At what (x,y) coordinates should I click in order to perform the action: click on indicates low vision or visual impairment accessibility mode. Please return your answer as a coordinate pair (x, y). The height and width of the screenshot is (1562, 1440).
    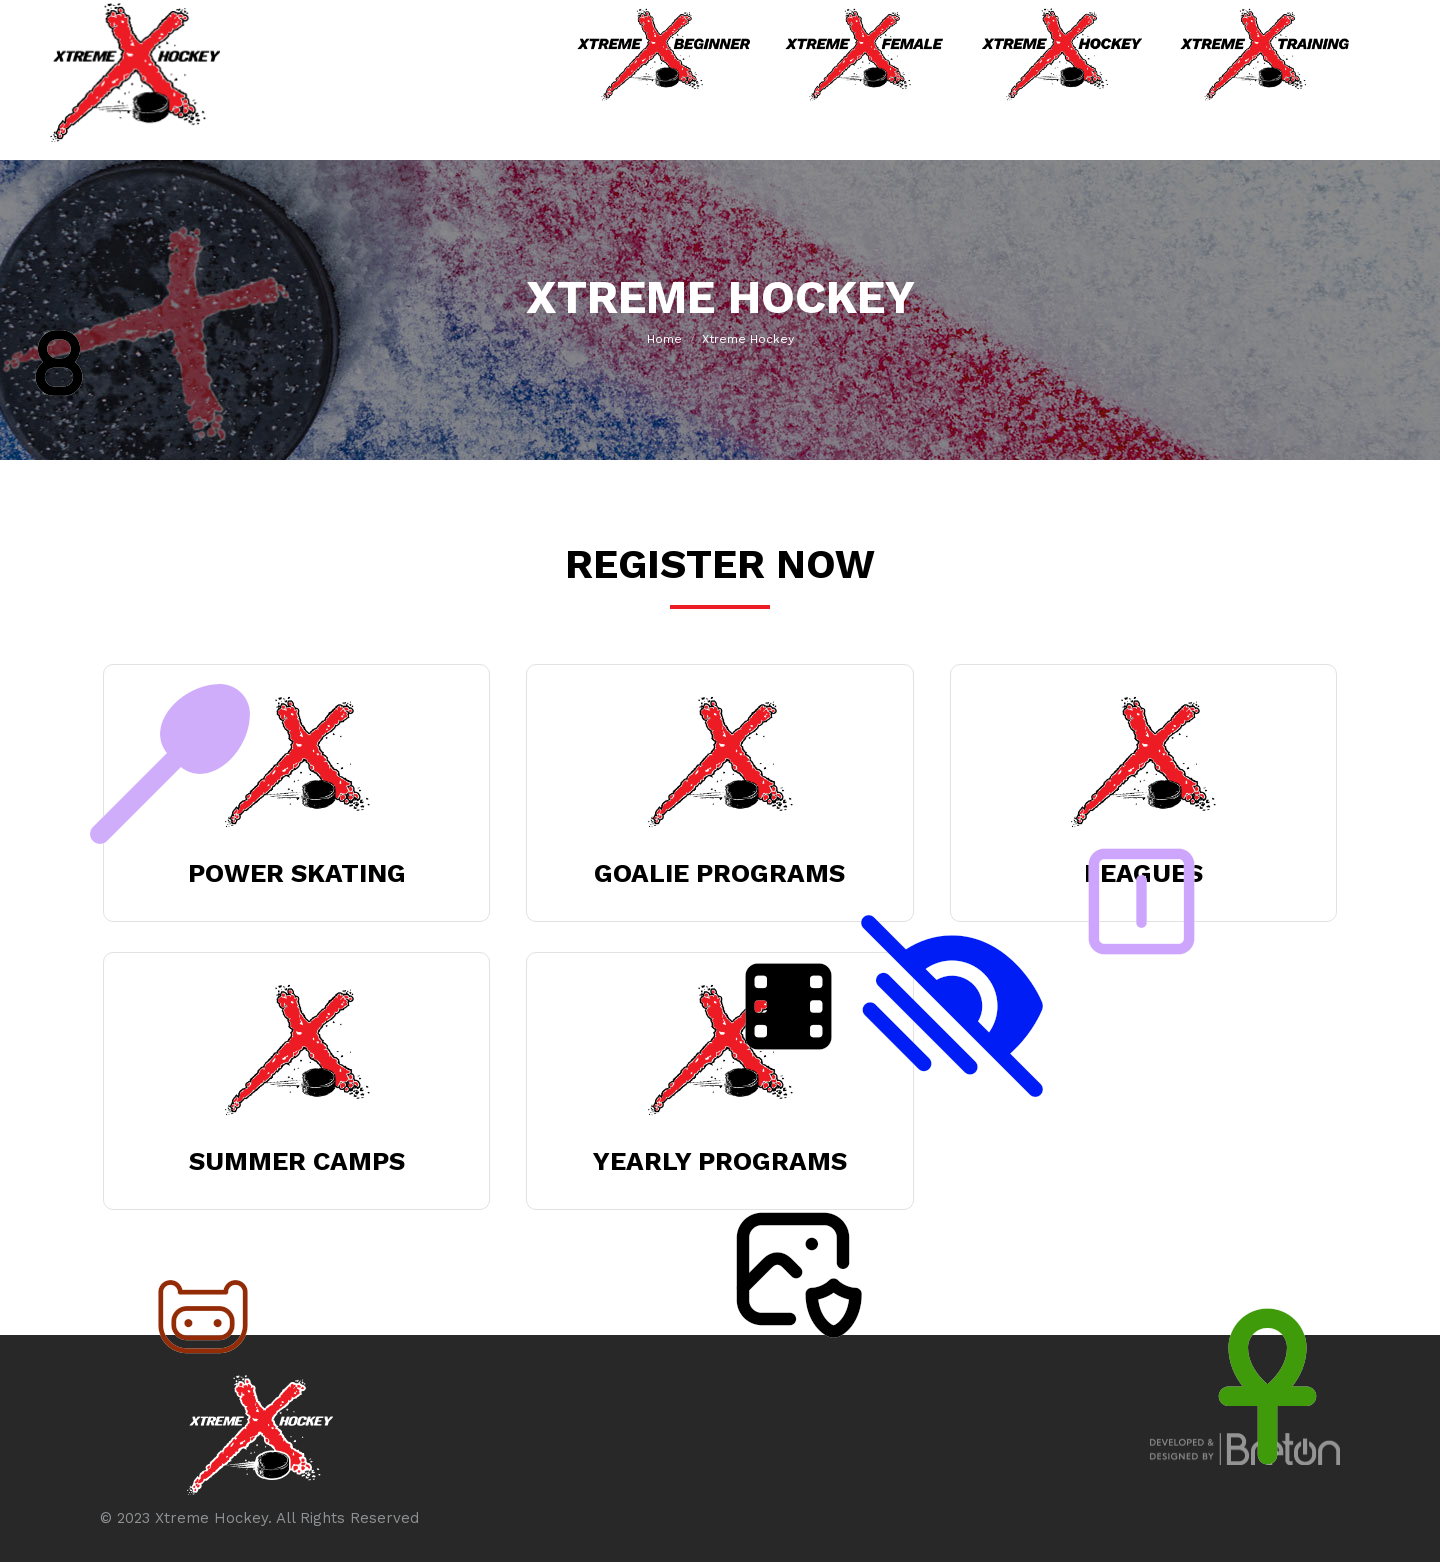
    Looking at the image, I should click on (952, 1006).